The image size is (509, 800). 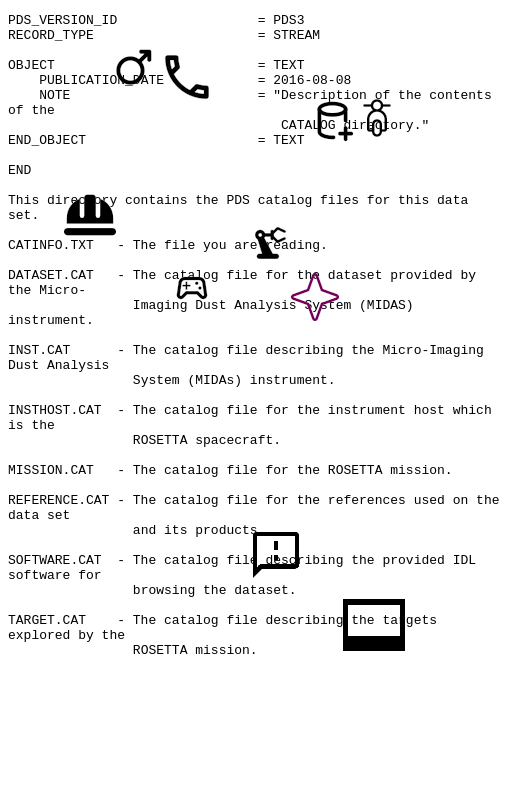 I want to click on view construction or work zone information, so click(x=90, y=215).